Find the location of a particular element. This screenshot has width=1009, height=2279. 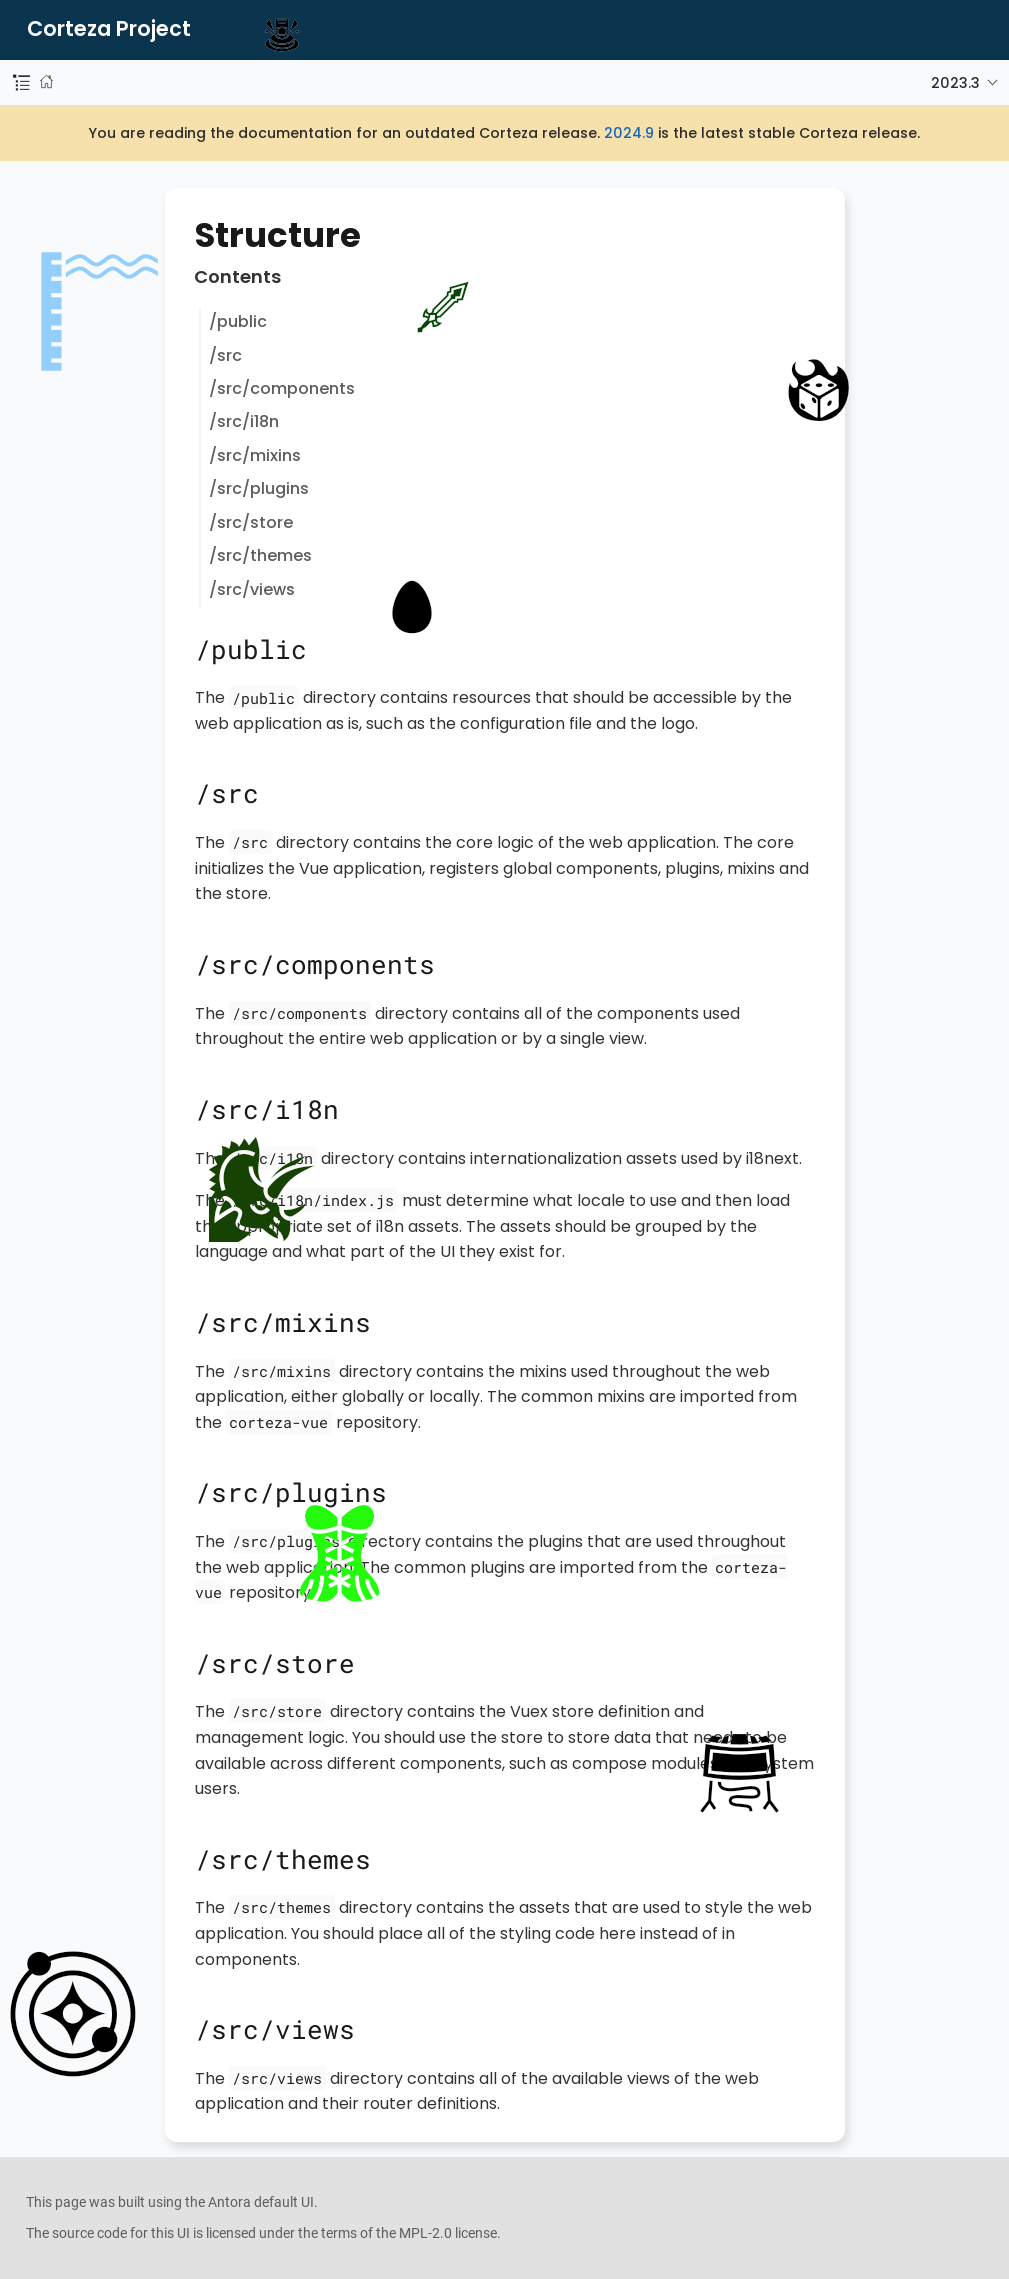

access orbital mechanics or space simulation features is located at coordinates (73, 2014).